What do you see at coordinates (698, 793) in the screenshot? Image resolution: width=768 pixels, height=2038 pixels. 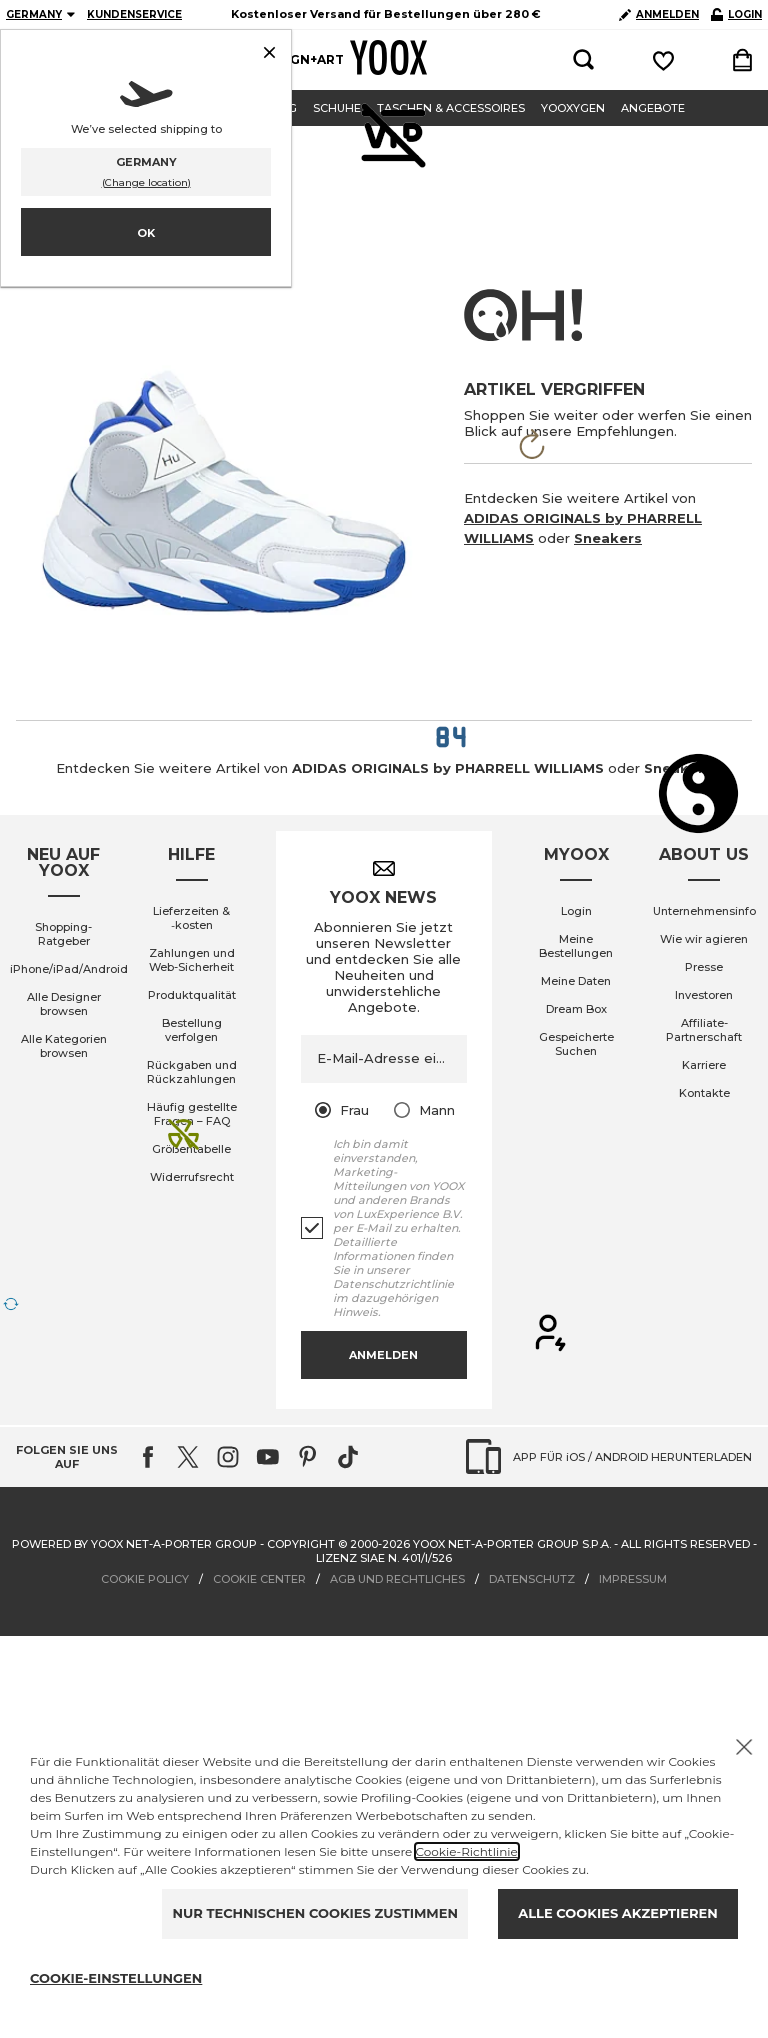 I see `toggle balance or harmony mode` at bounding box center [698, 793].